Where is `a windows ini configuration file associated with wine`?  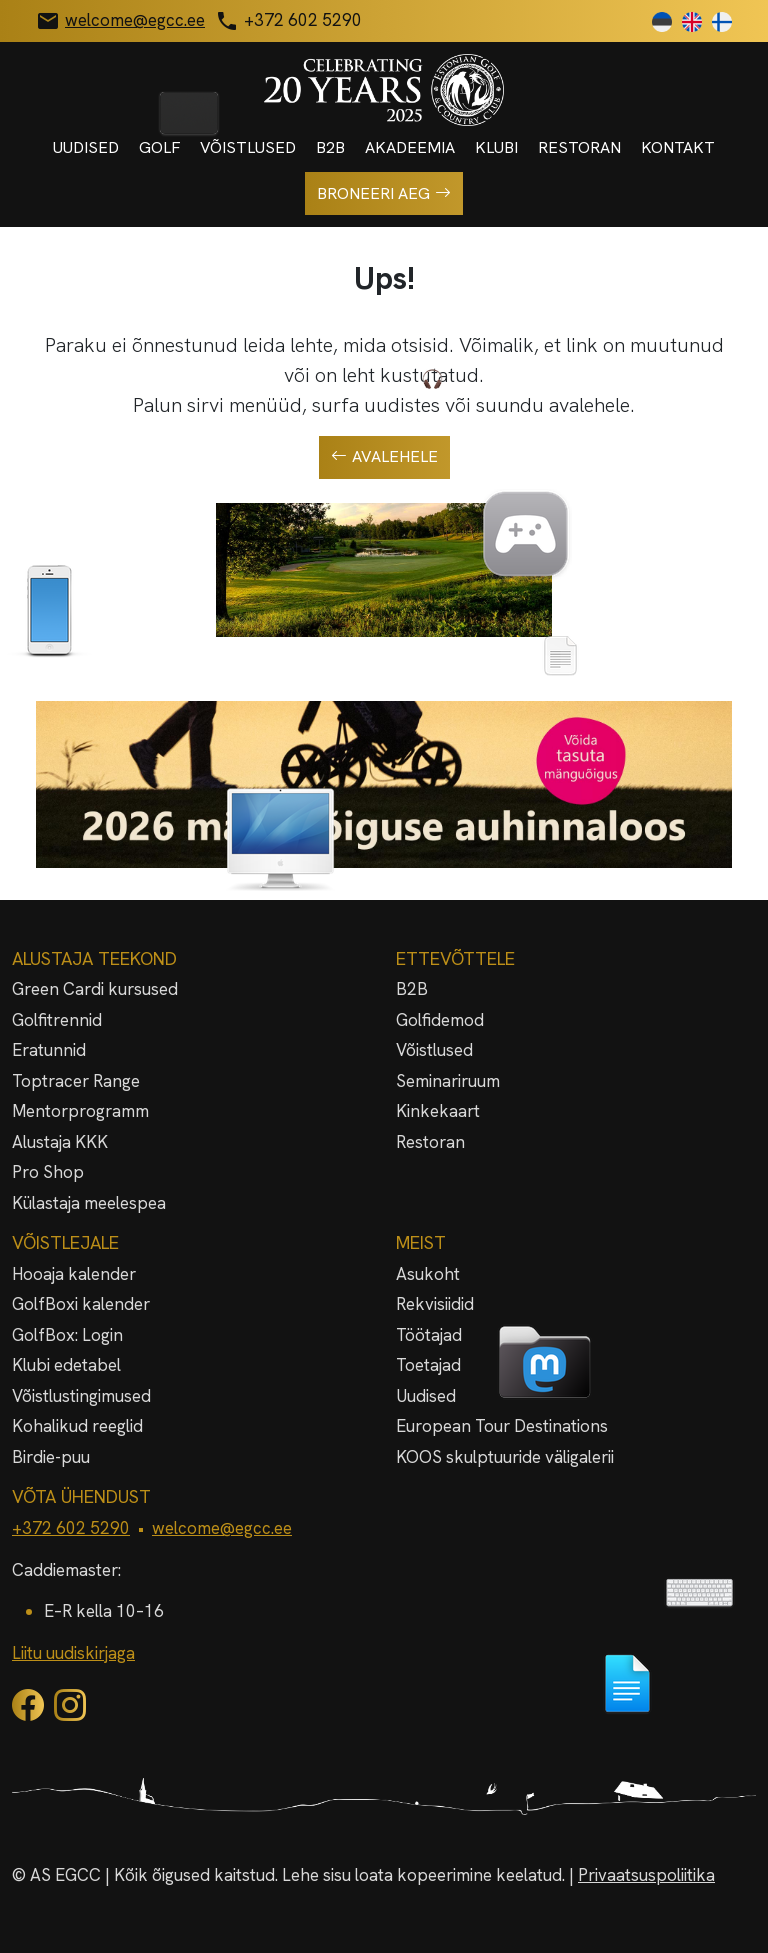
a windows ini configuration file associated with wine is located at coordinates (560, 655).